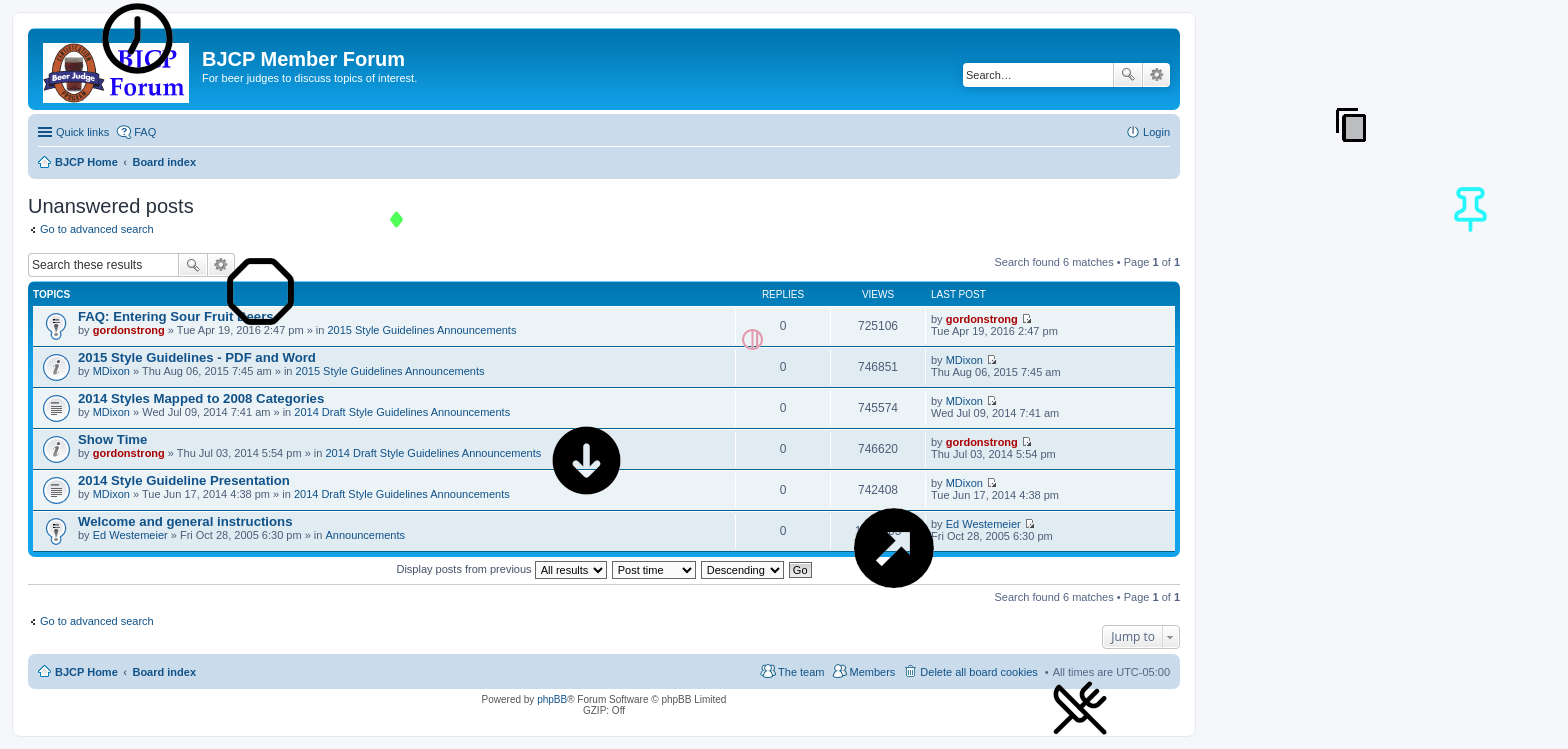 The width and height of the screenshot is (1568, 749). Describe the element at coordinates (586, 460) in the screenshot. I see `download a file or content` at that location.